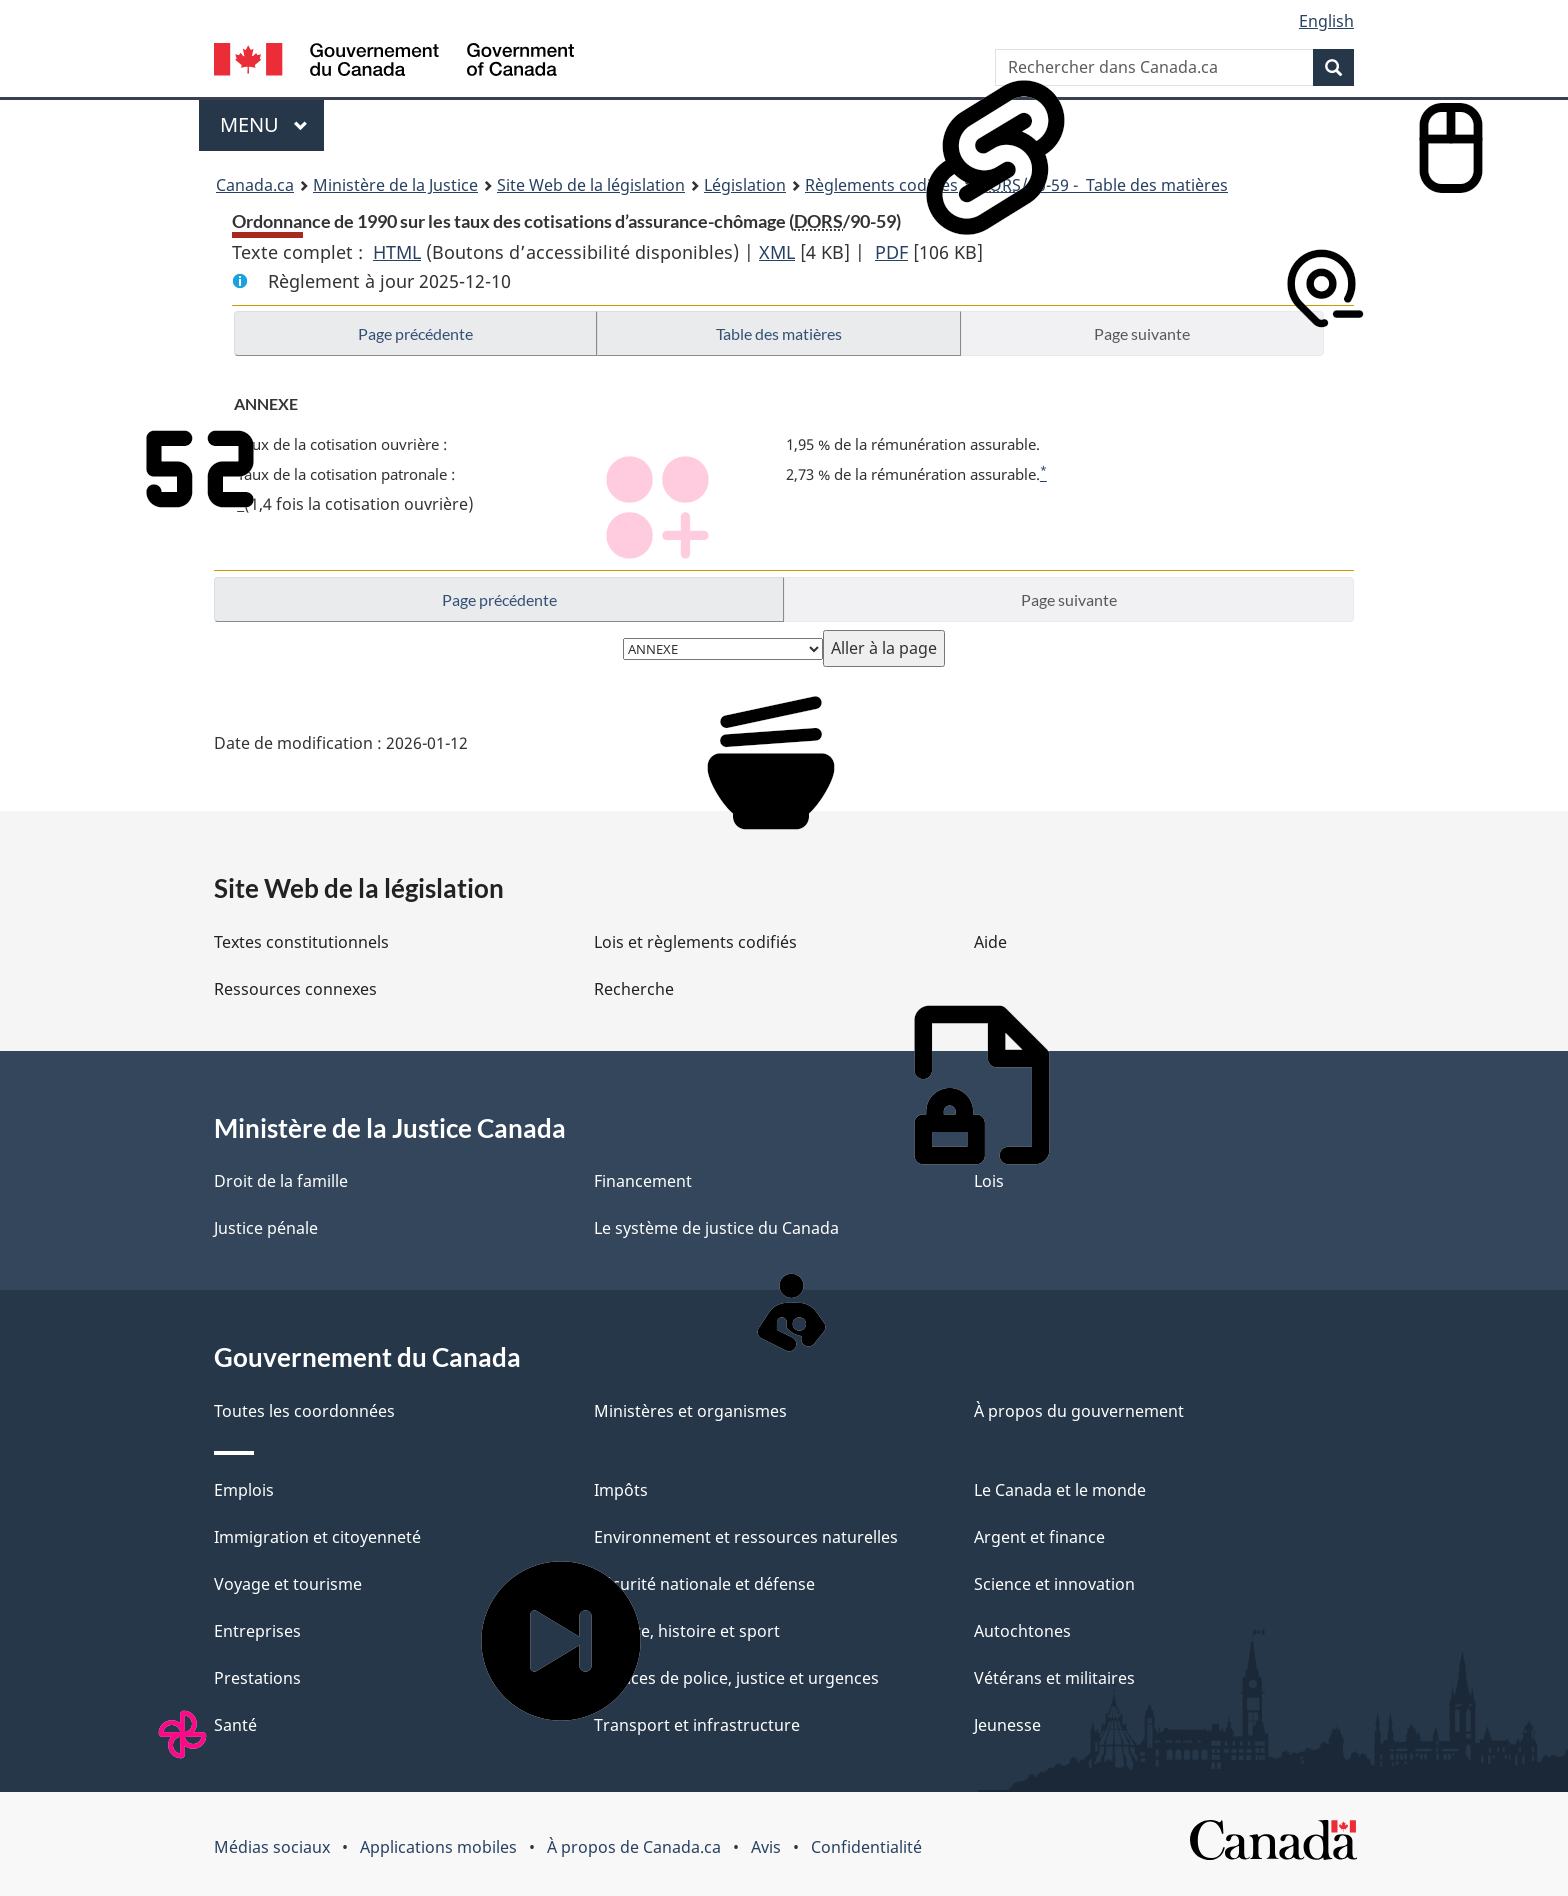  Describe the element at coordinates (791, 1312) in the screenshot. I see `indicates a breastfeeding or nursing room` at that location.